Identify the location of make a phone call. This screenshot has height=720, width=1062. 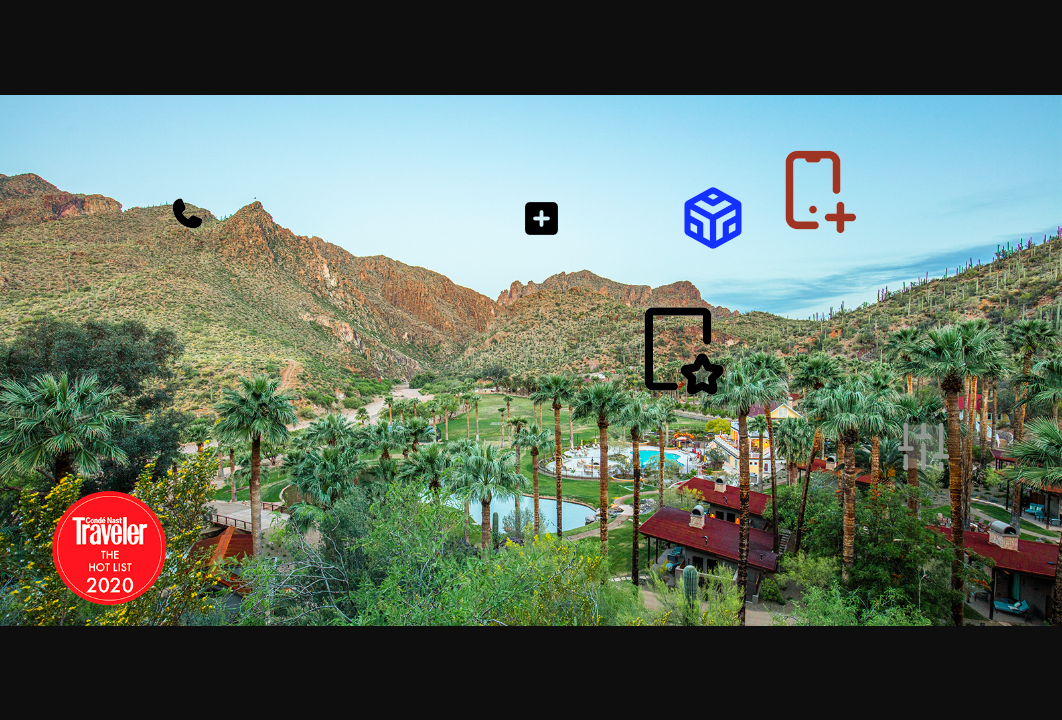
(187, 214).